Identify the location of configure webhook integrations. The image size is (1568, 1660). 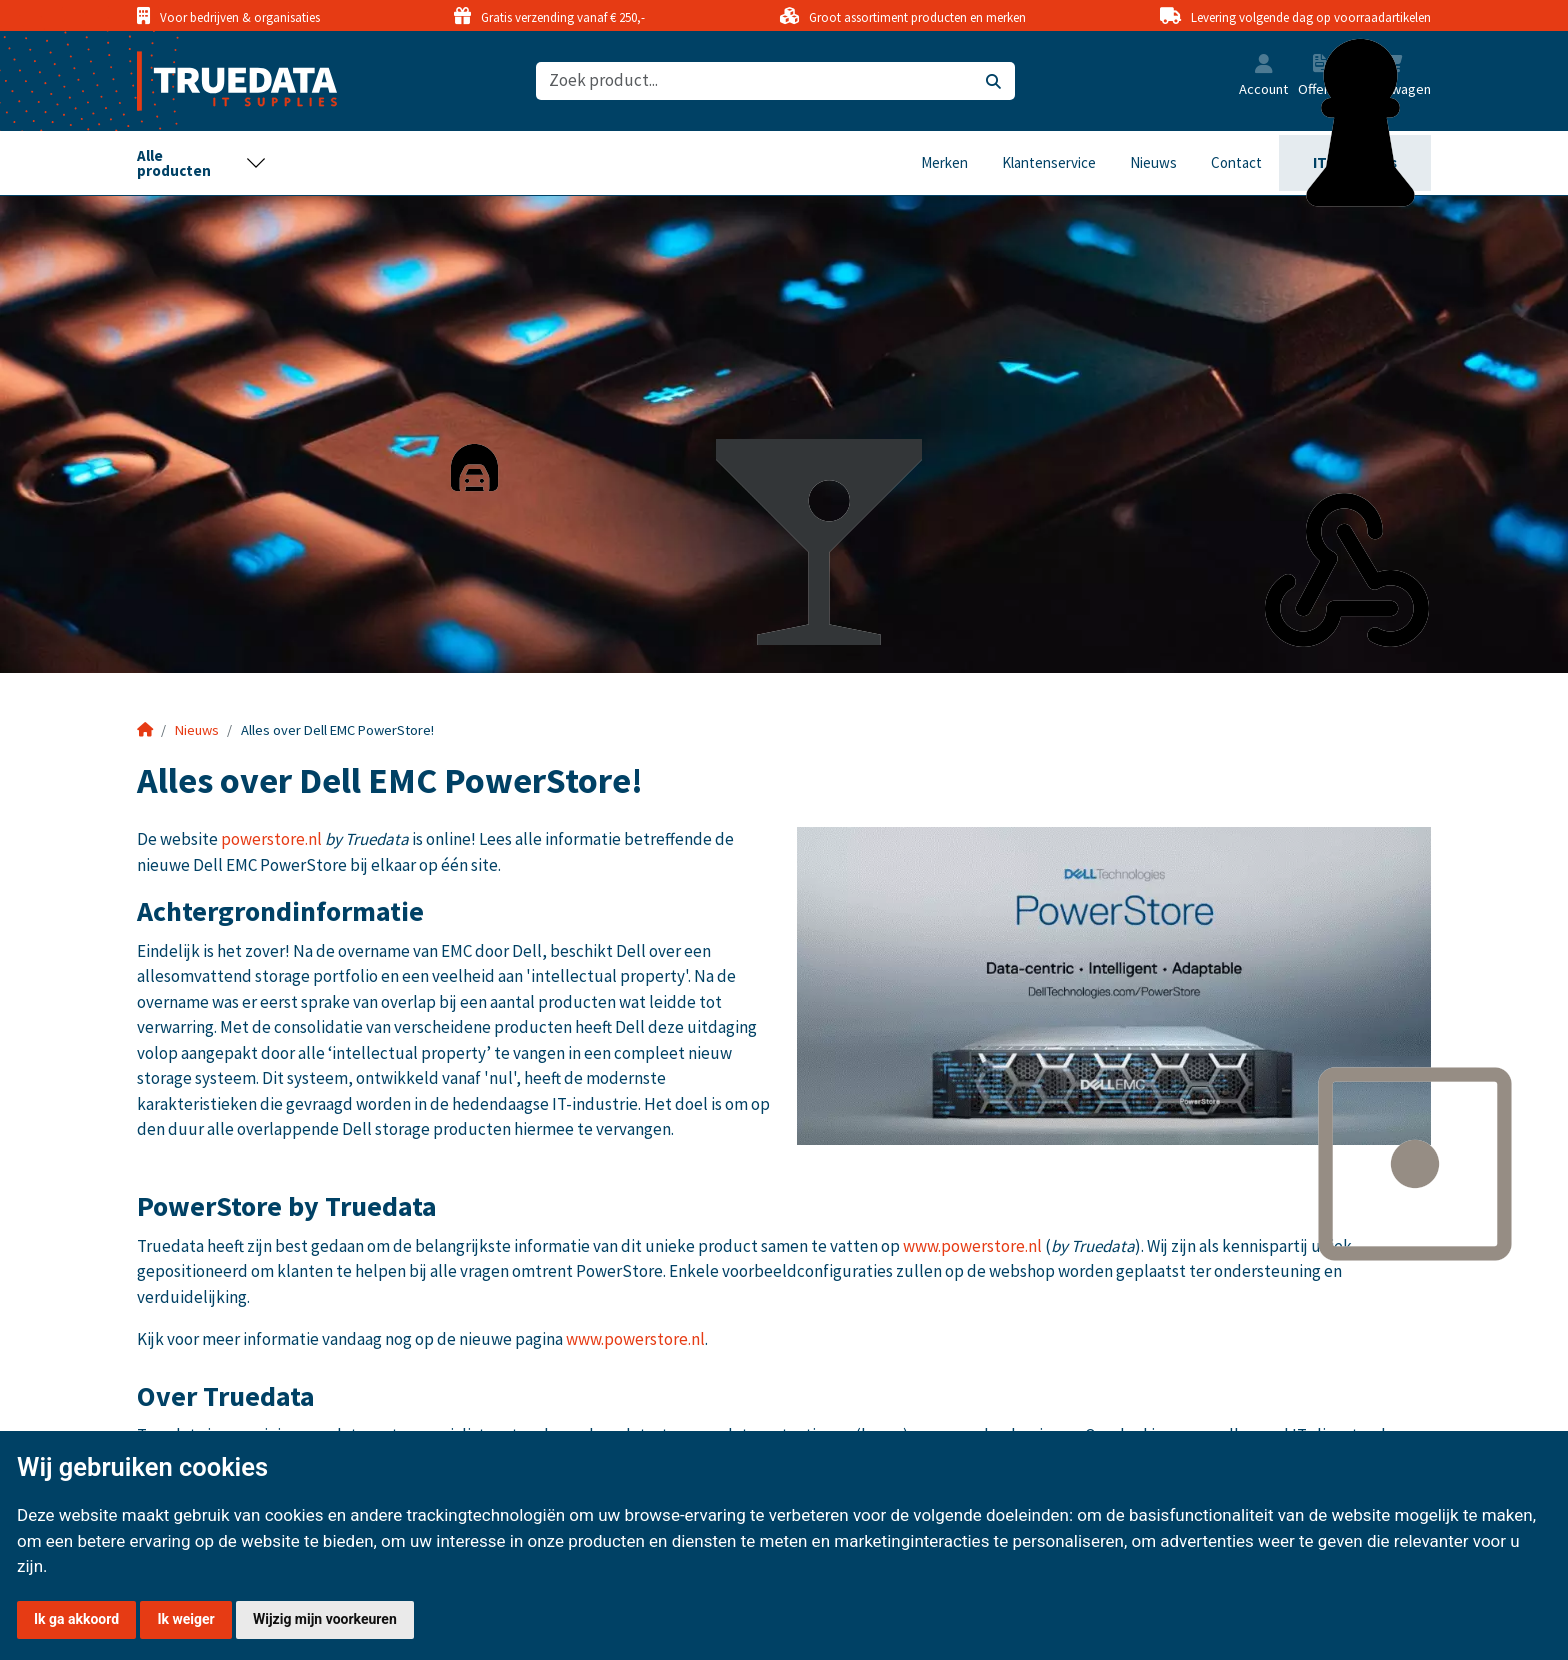
(1347, 570).